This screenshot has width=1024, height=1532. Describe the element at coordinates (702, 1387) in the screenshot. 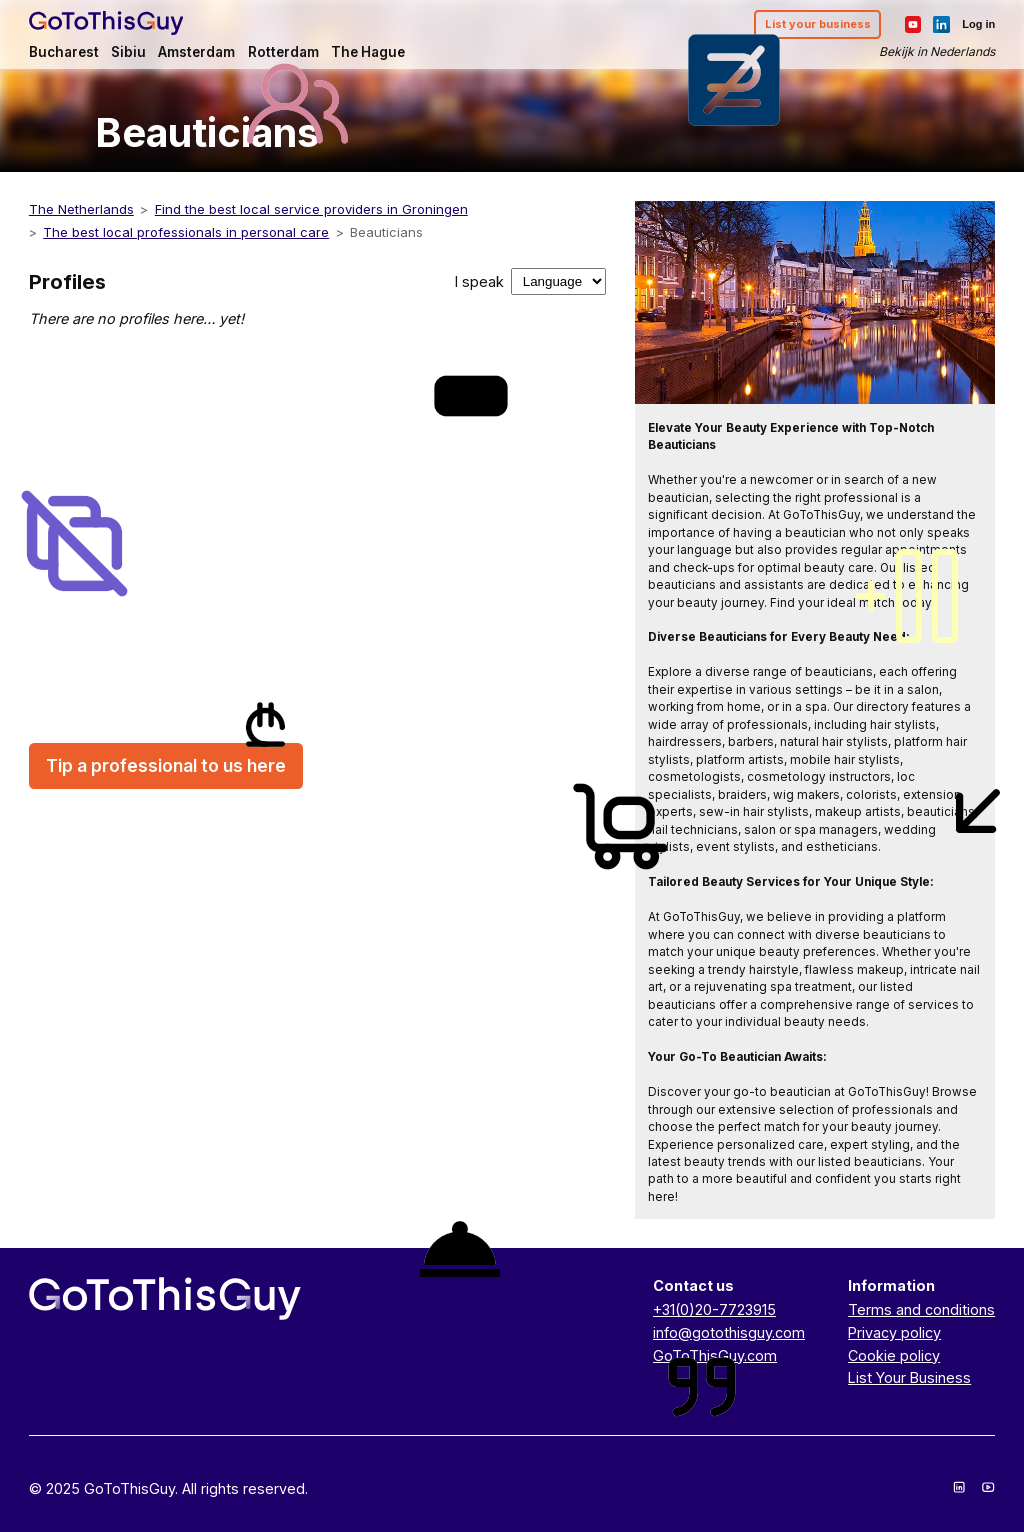

I see `insert a block quote` at that location.